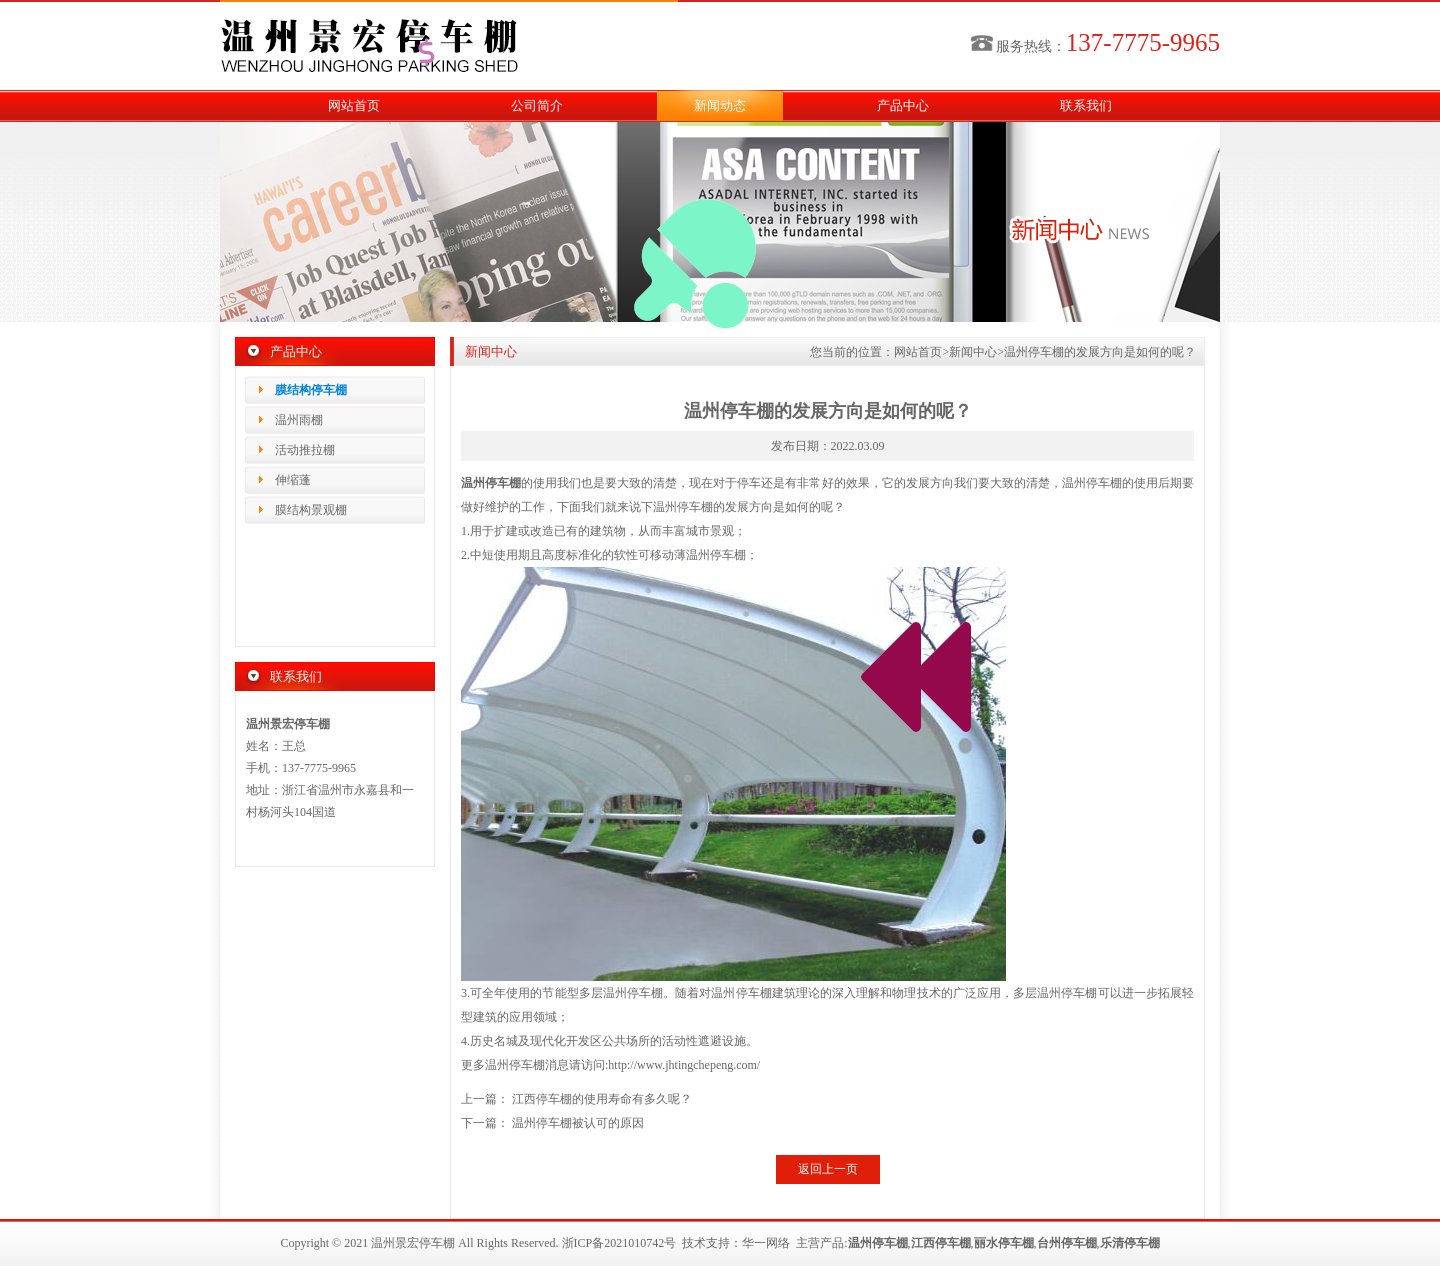 Image resolution: width=1440 pixels, height=1266 pixels. What do you see at coordinates (695, 260) in the screenshot?
I see `access ping pong or table tennis games` at bounding box center [695, 260].